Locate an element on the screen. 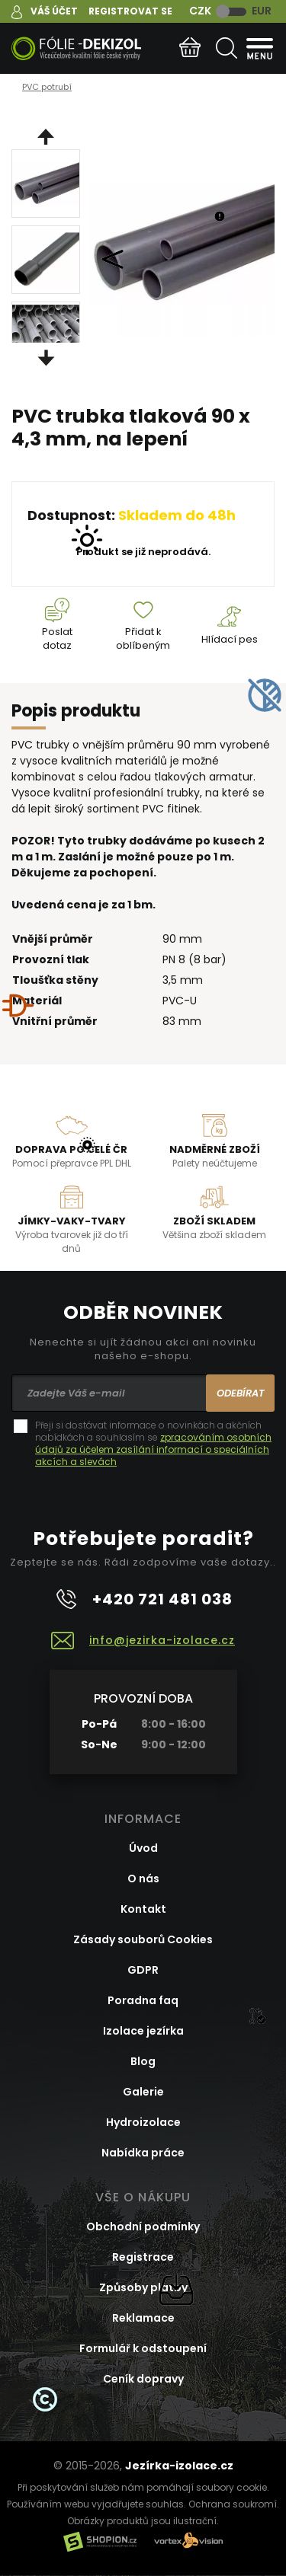 The height and width of the screenshot is (2576, 286). less than comparison operator is located at coordinates (112, 259).